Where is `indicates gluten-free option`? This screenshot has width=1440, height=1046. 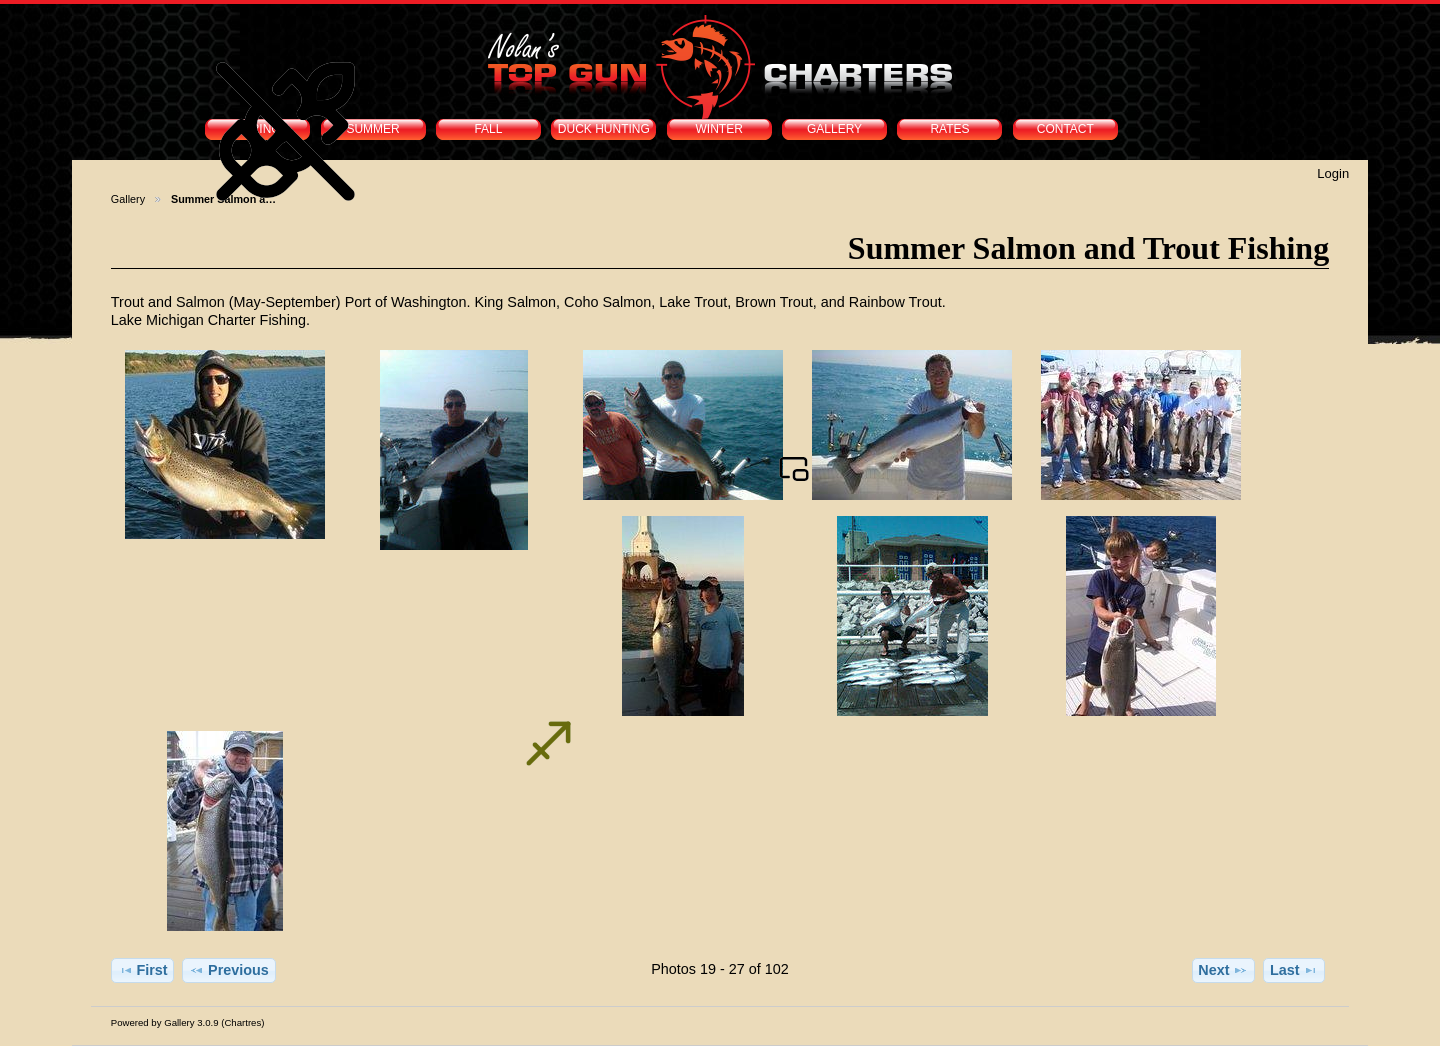
indicates gluten-free option is located at coordinates (285, 131).